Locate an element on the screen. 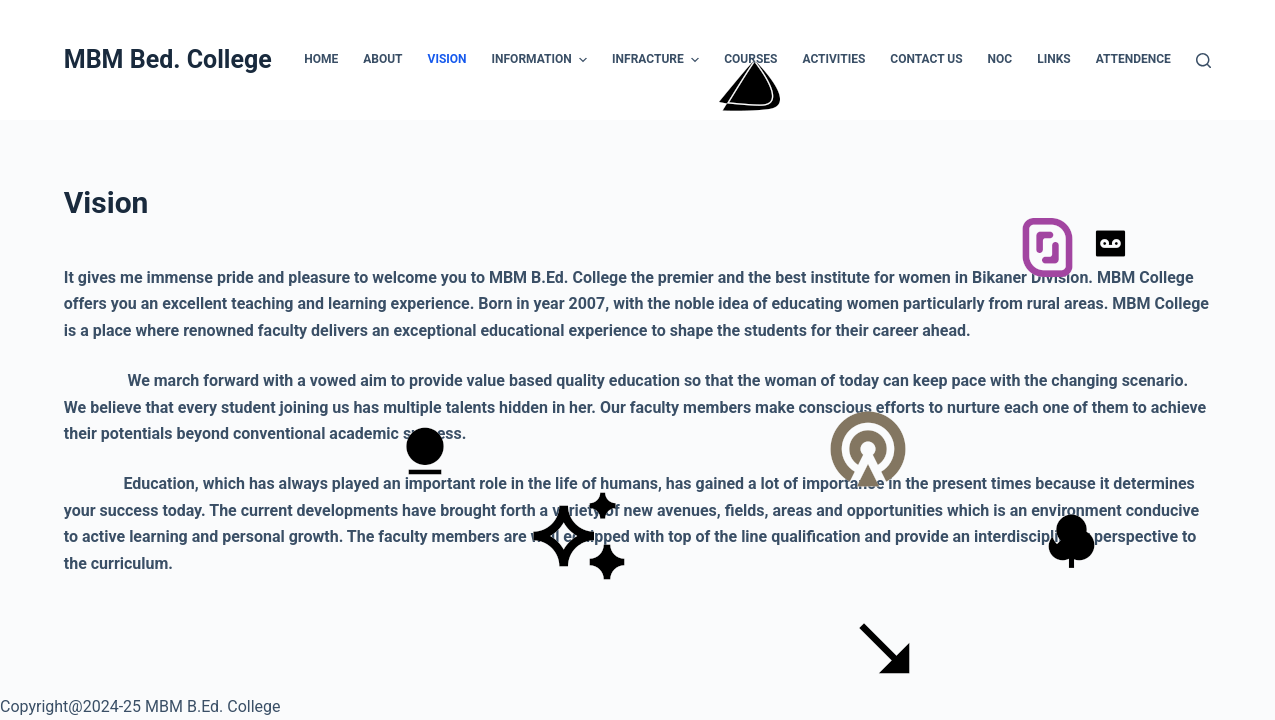 The height and width of the screenshot is (720, 1275). EndeavourOS Linux distribution logo is located at coordinates (749, 85).